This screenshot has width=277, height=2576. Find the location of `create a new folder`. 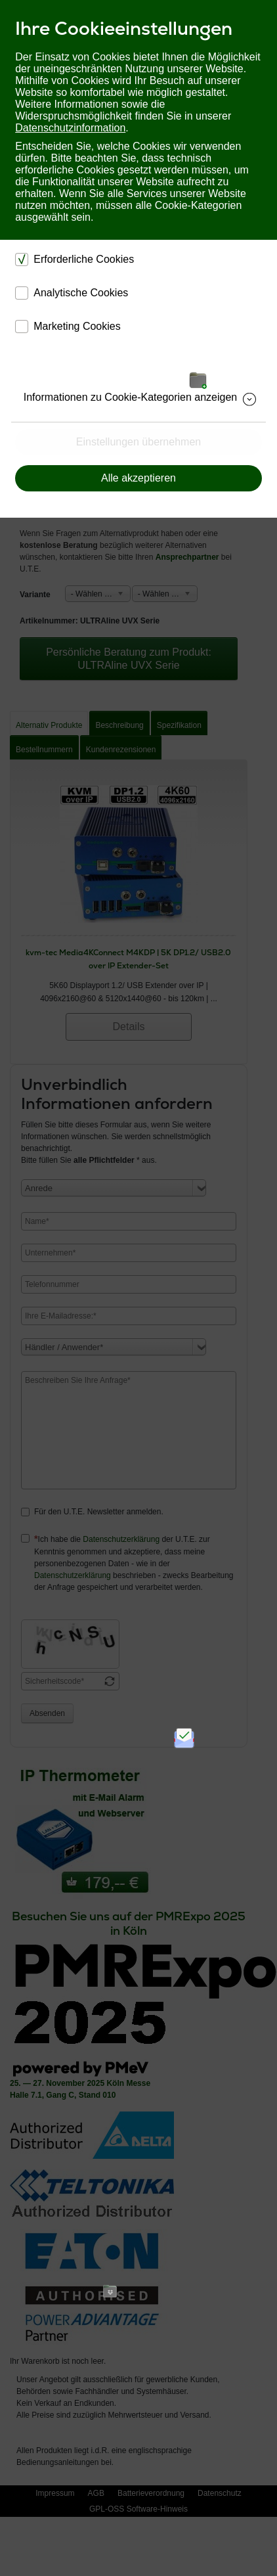

create a new folder is located at coordinates (198, 380).